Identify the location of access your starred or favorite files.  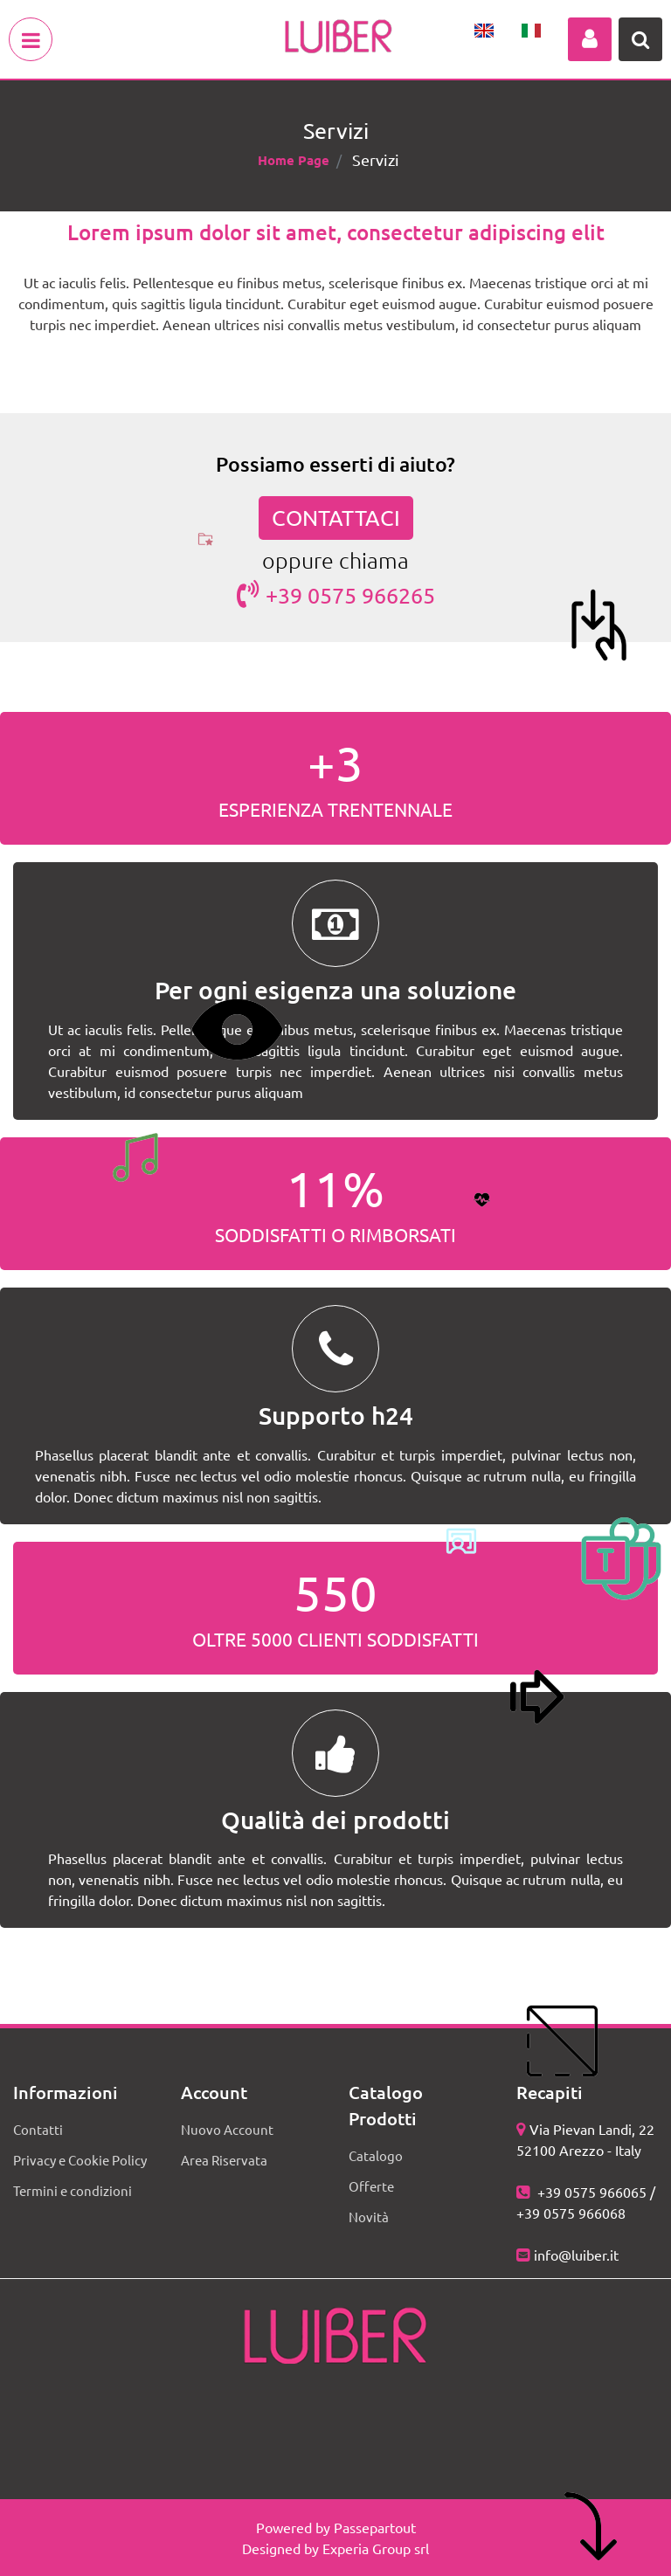
(205, 539).